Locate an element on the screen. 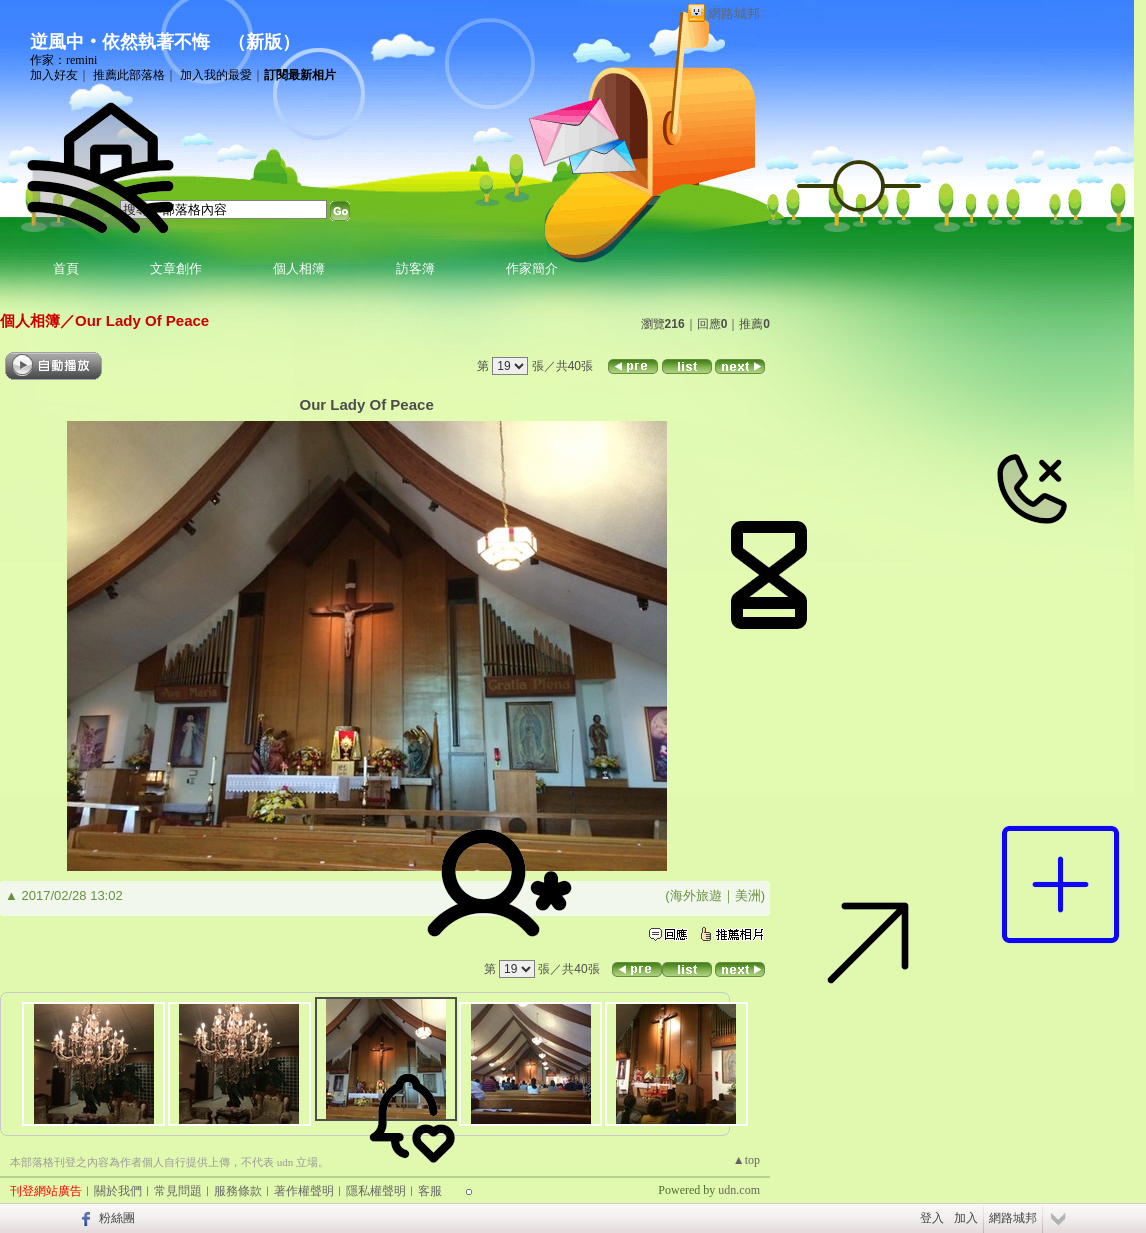  view commit history in version control is located at coordinates (859, 186).